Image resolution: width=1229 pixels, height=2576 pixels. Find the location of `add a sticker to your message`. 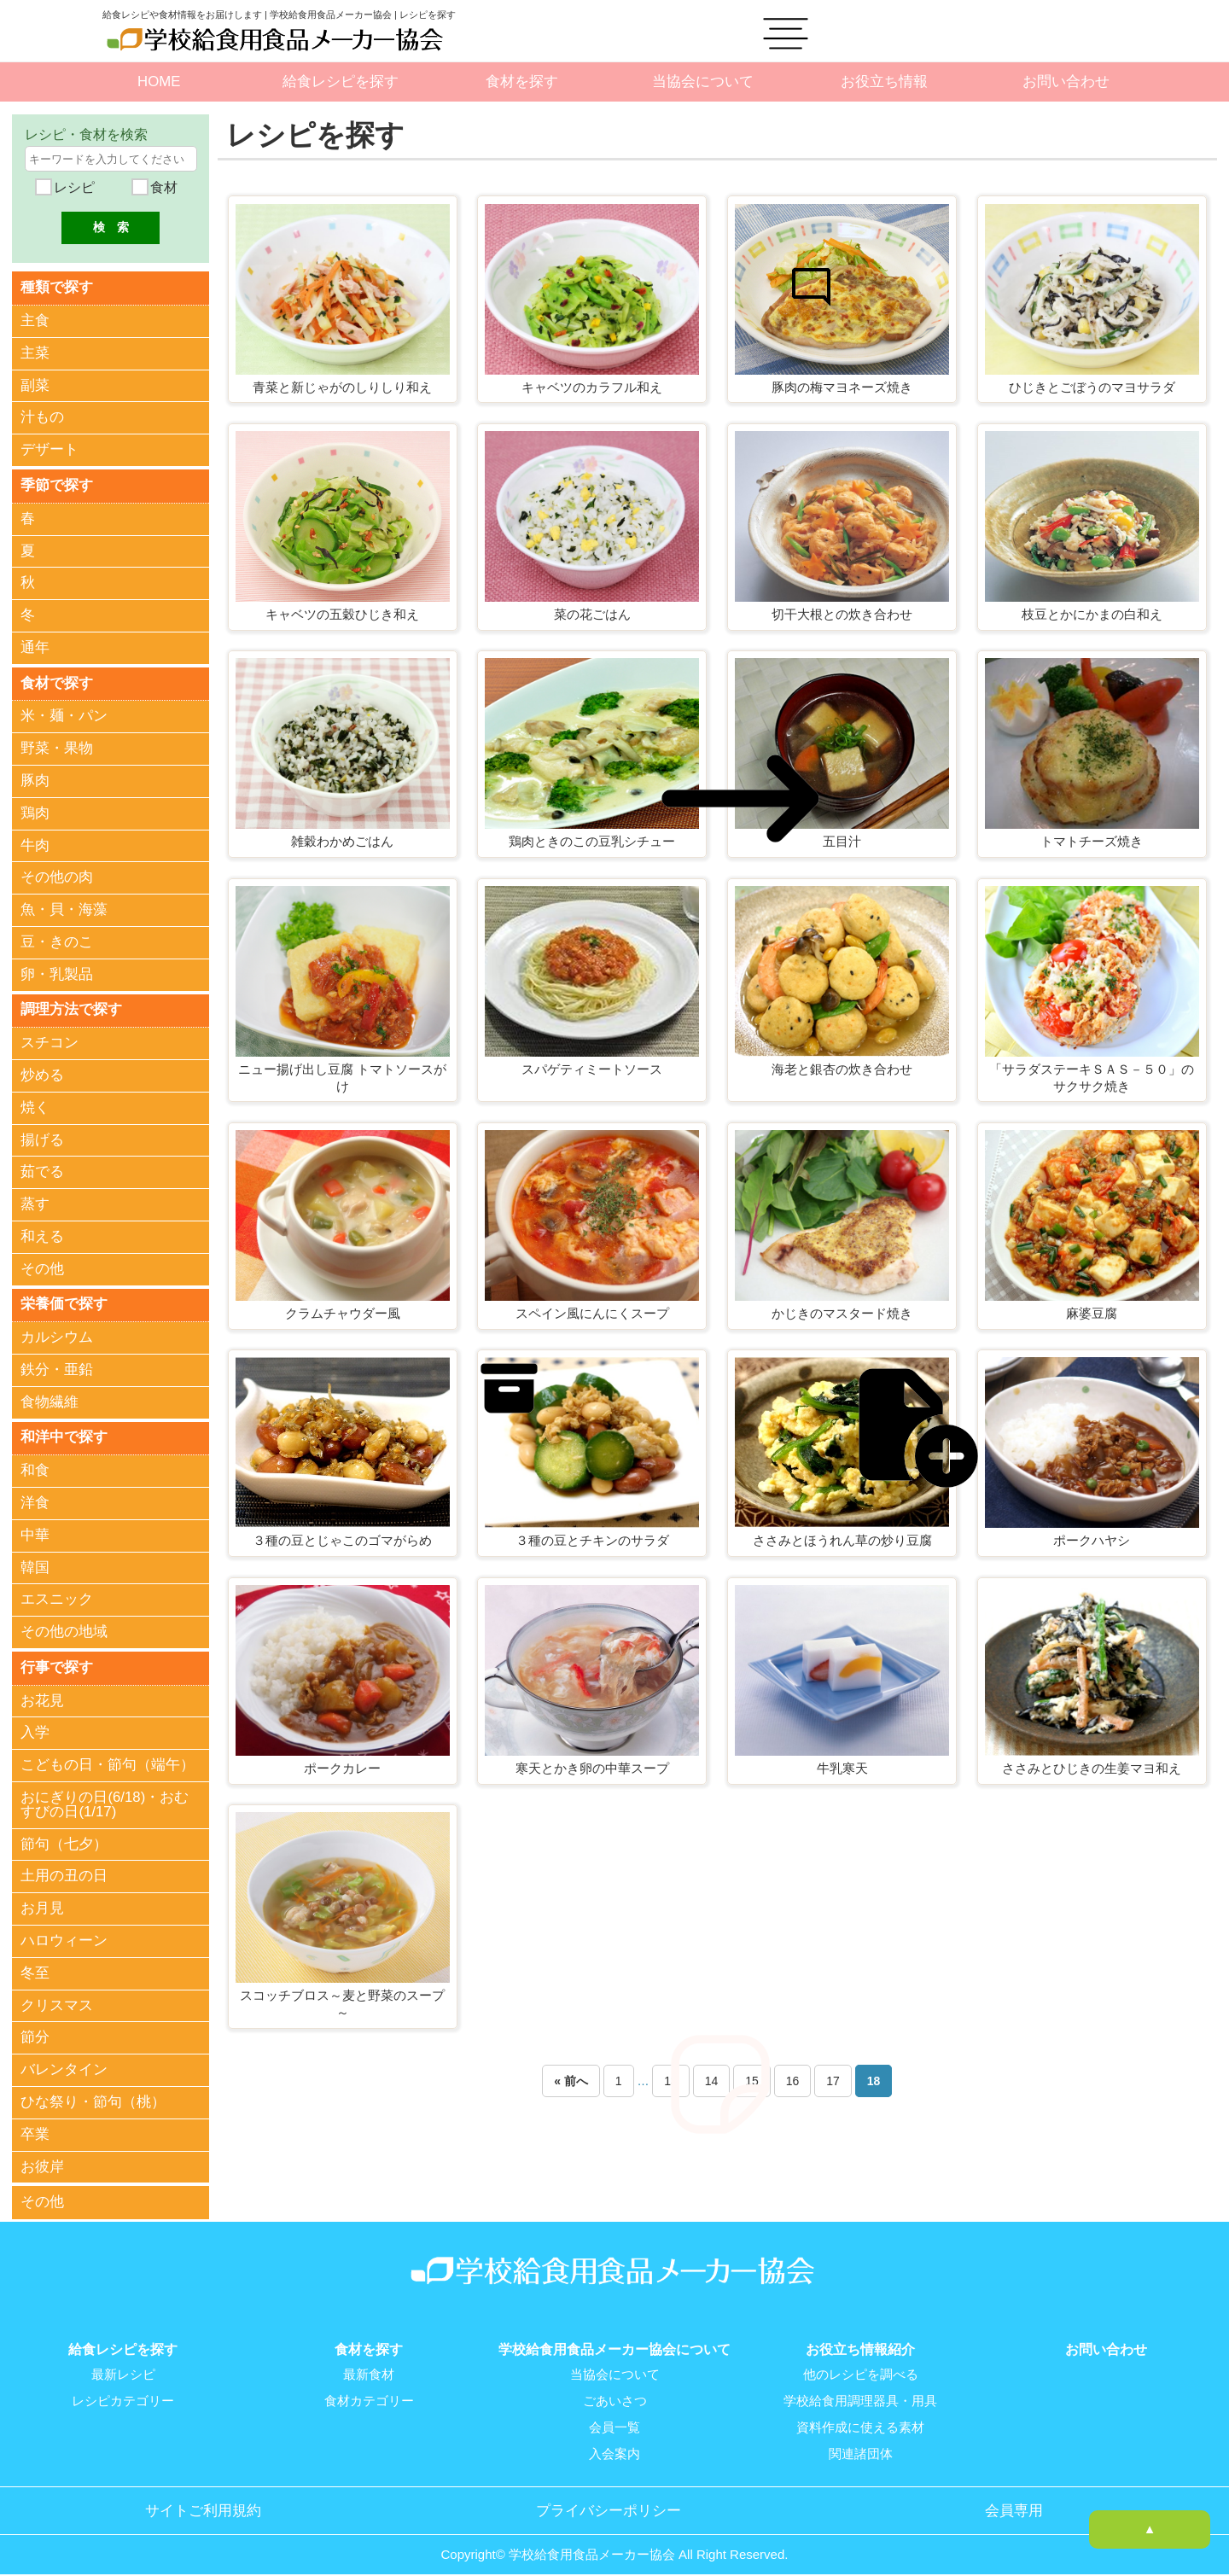

add a sticker to your message is located at coordinates (720, 2084).